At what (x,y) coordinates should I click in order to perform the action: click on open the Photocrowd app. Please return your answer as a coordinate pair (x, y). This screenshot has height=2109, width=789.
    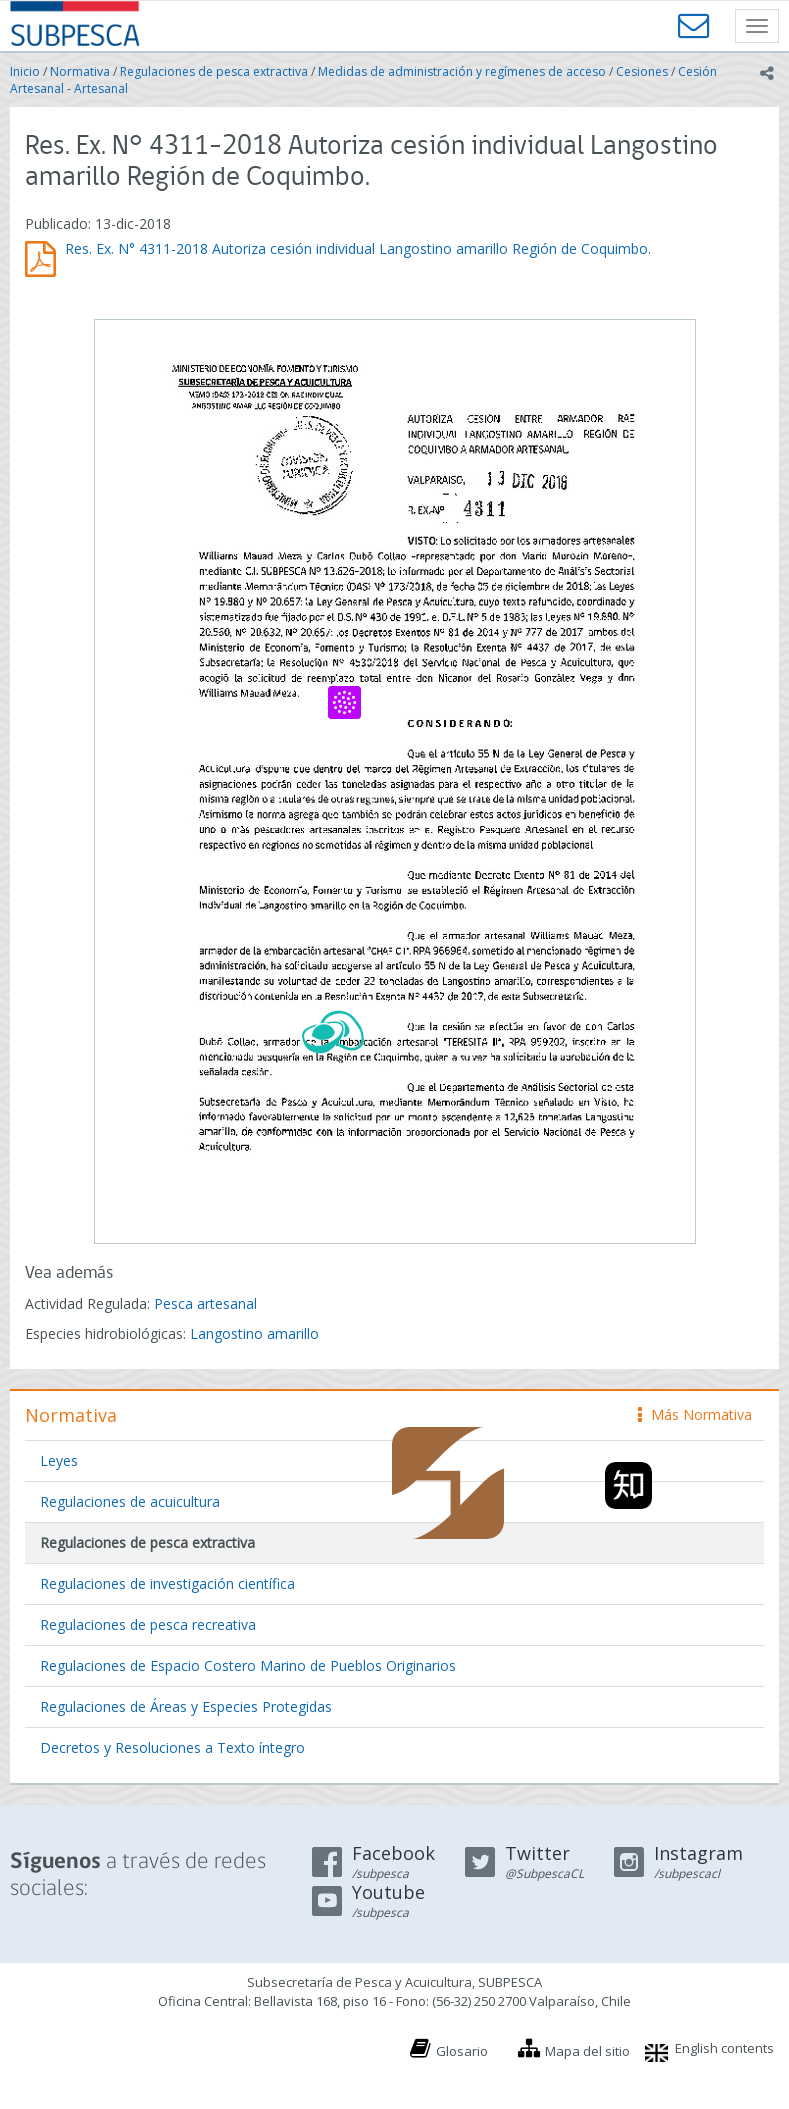
    Looking at the image, I should click on (344, 702).